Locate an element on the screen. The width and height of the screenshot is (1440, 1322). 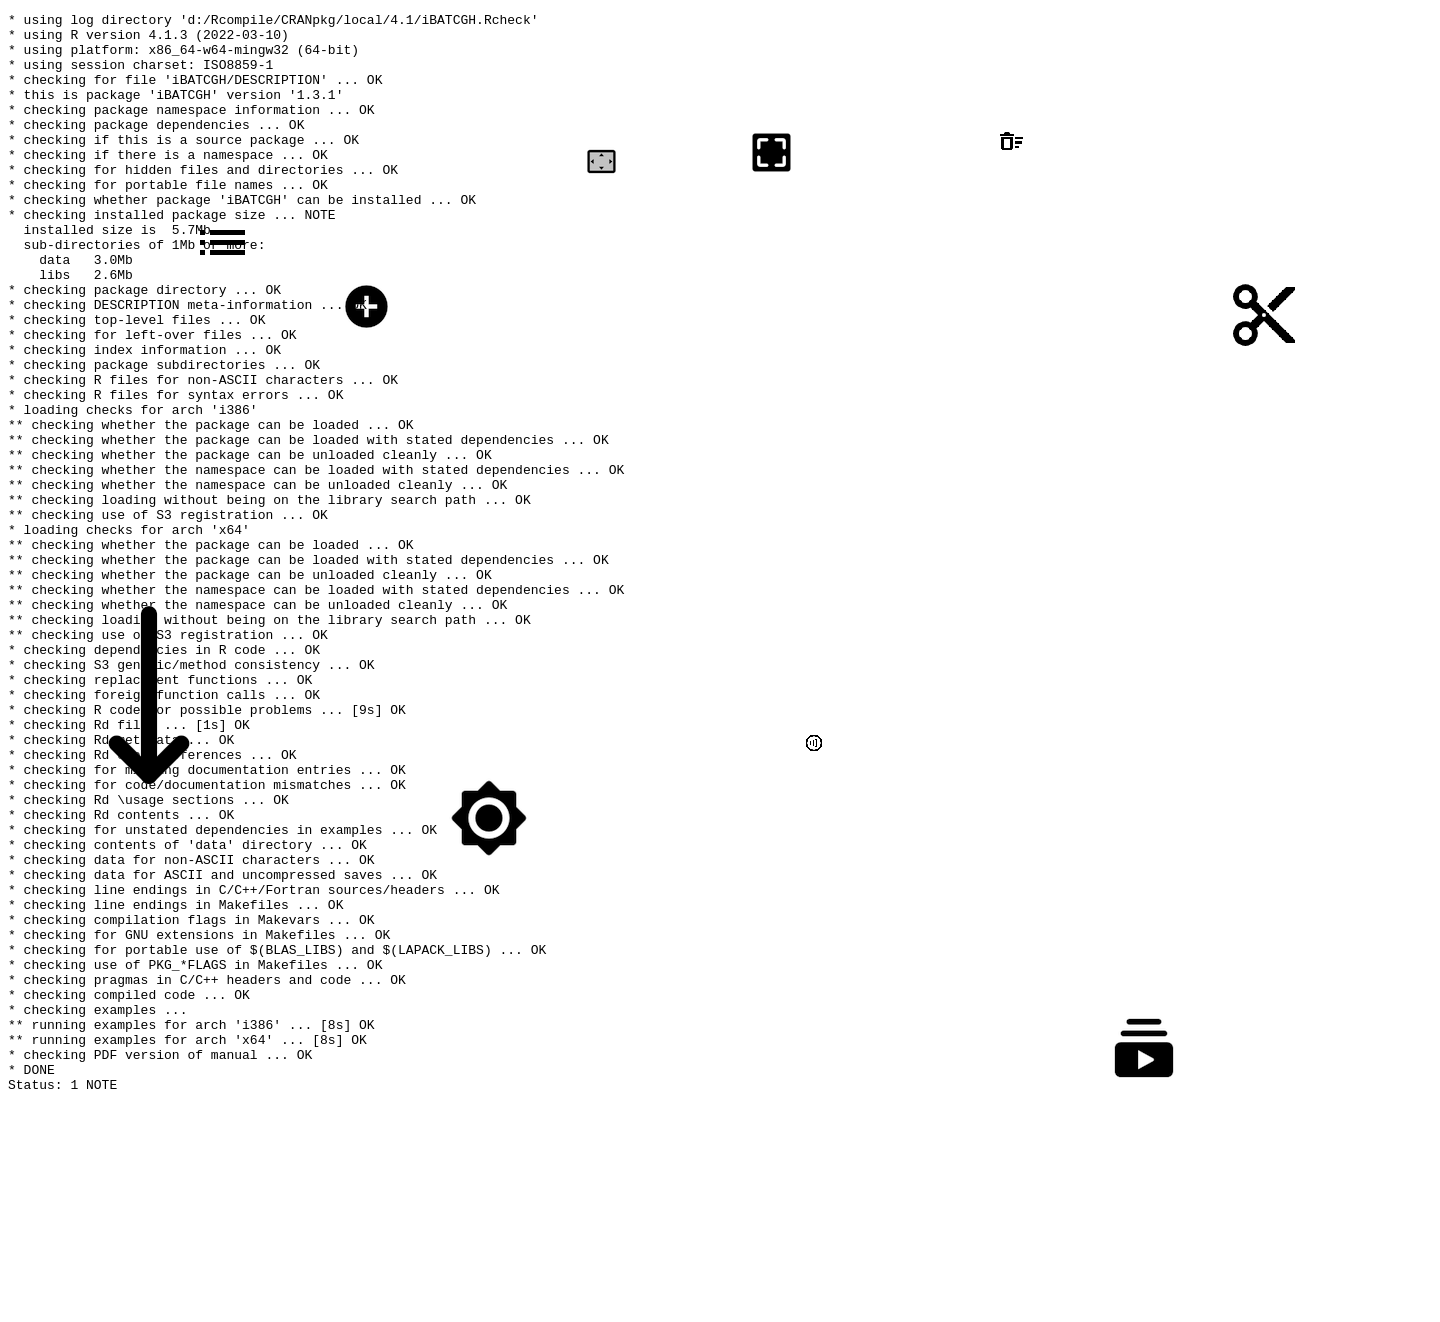
delete all selected items is located at coordinates (1011, 141).